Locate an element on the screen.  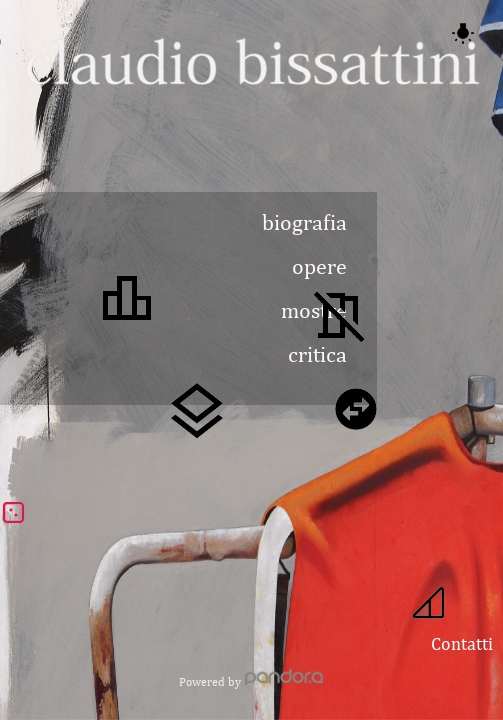
view leaderboard rankings is located at coordinates (127, 298).